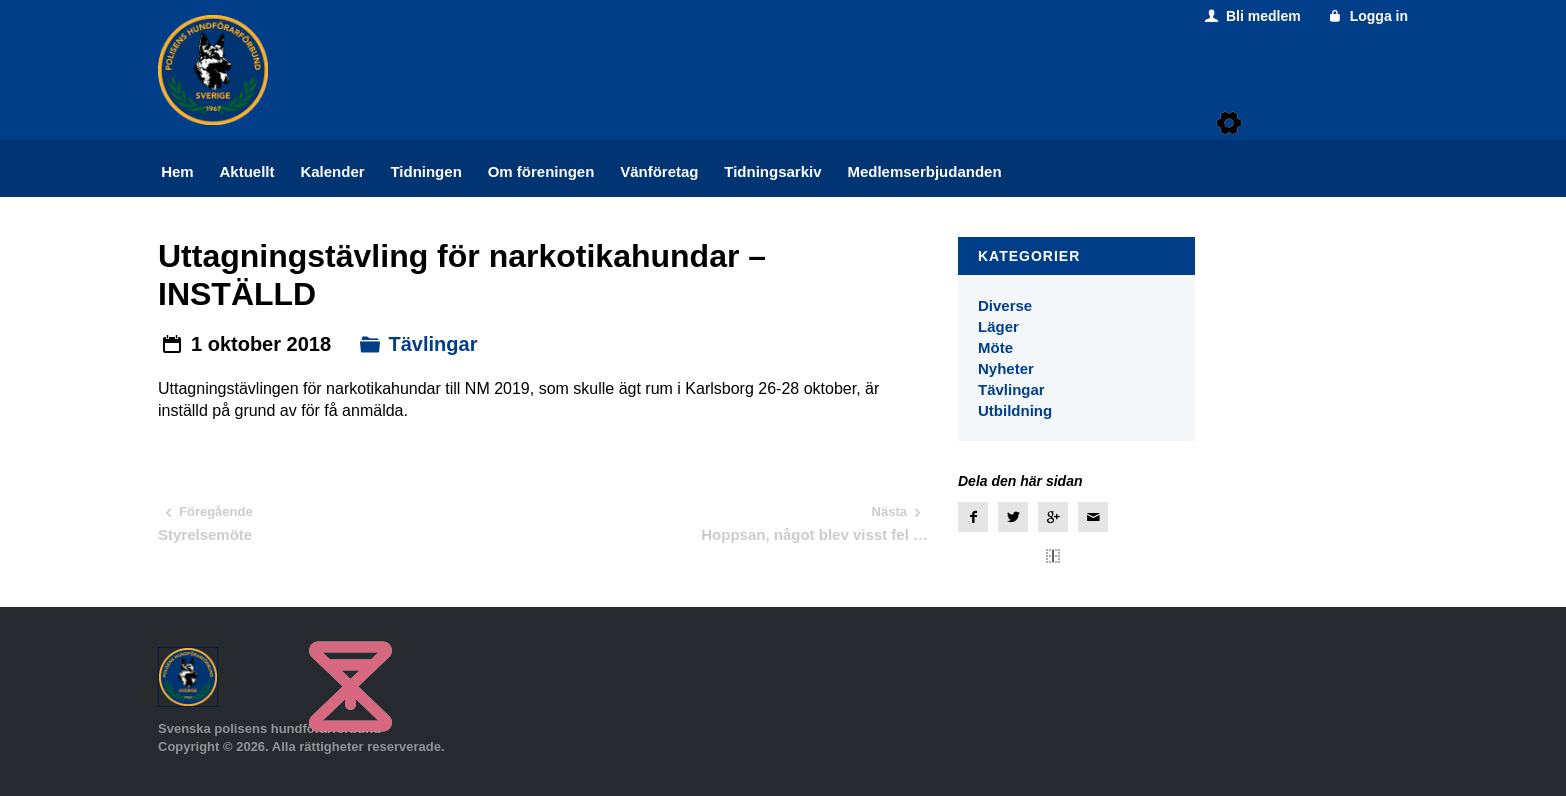 The height and width of the screenshot is (796, 1566). I want to click on access settings or preferences, so click(1229, 123).